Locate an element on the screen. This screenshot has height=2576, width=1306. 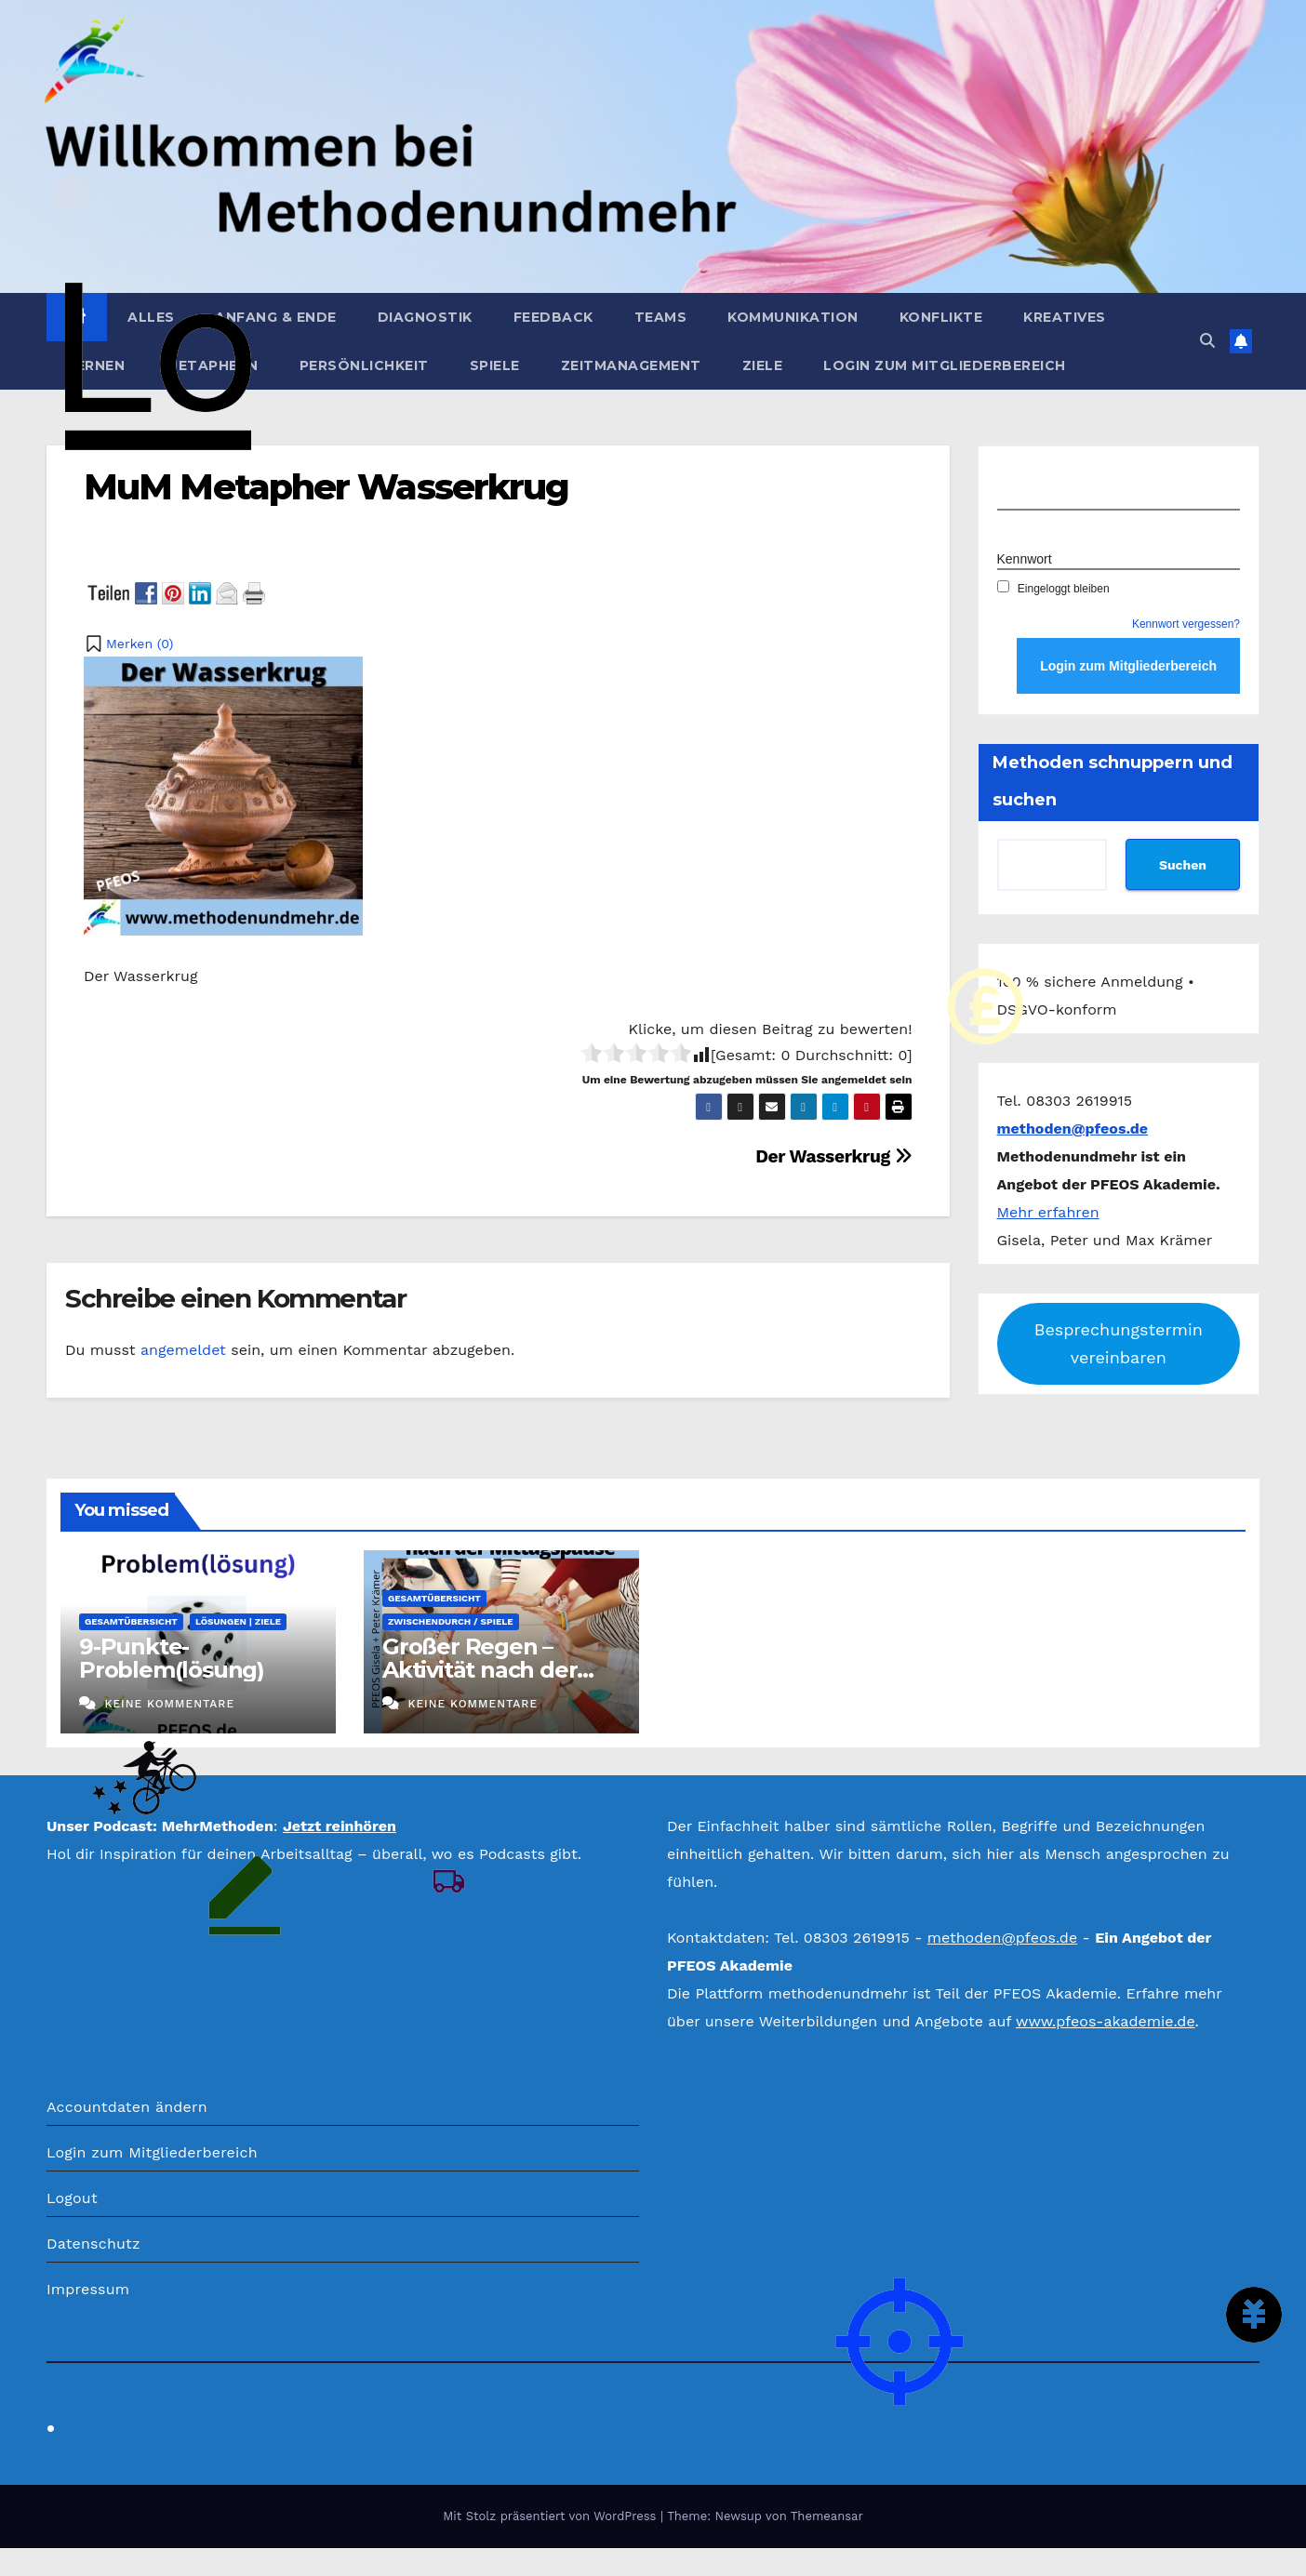
open the Postmates delivery app is located at coordinates (143, 1778).